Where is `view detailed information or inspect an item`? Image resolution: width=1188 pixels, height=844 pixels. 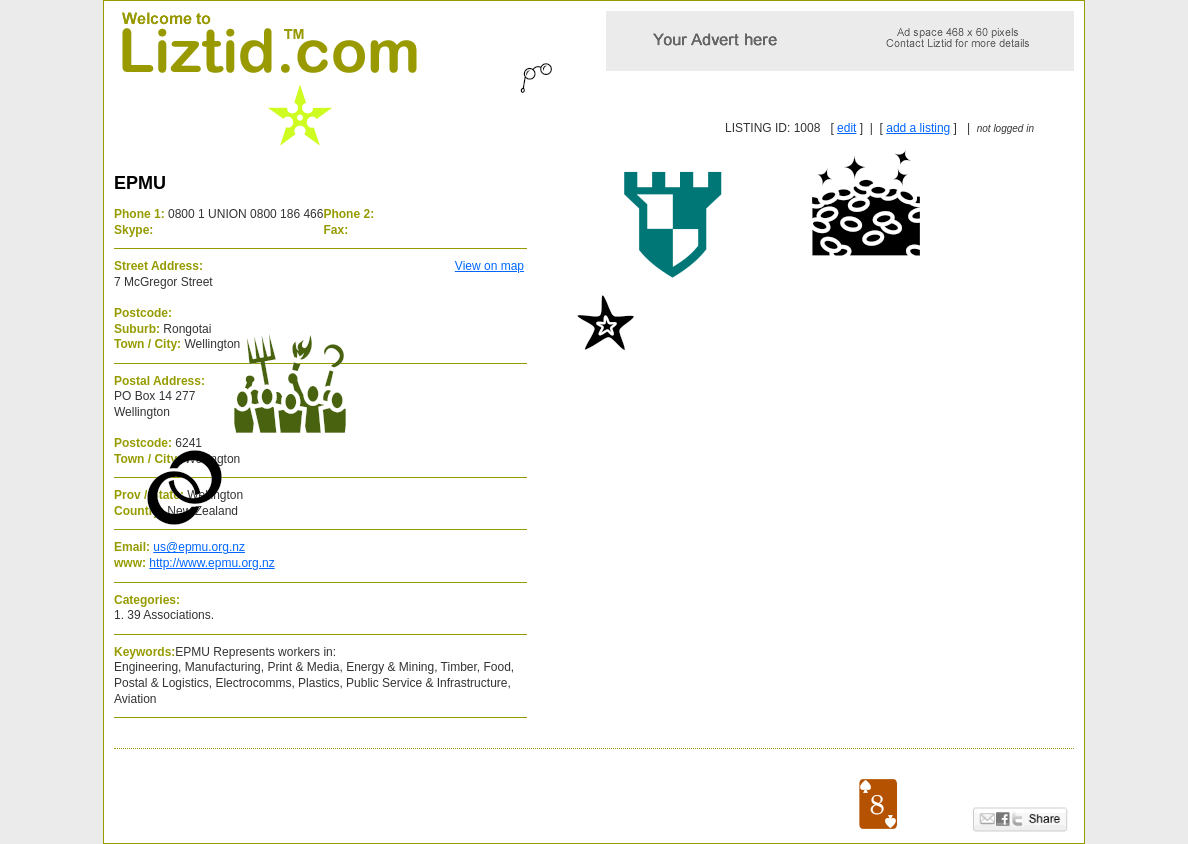
view detailed information or inspect an item is located at coordinates (536, 78).